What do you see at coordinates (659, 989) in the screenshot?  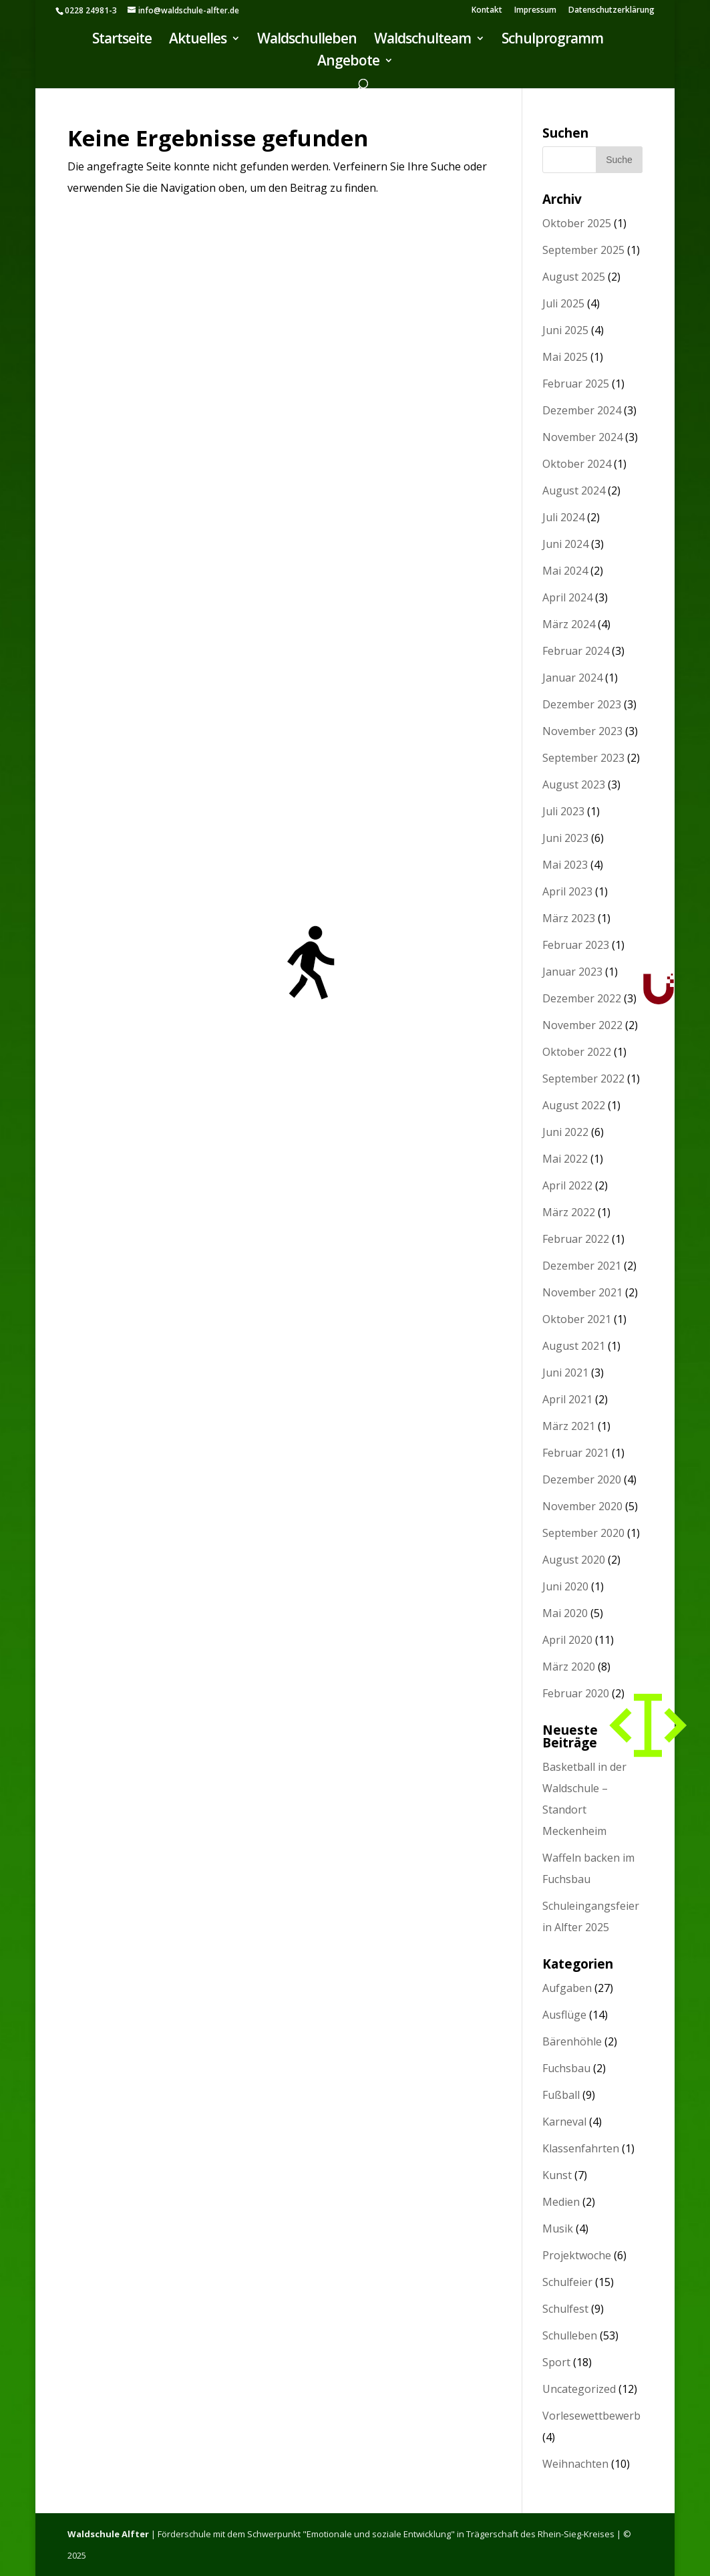 I see `ubiquiti networks company logo` at bounding box center [659, 989].